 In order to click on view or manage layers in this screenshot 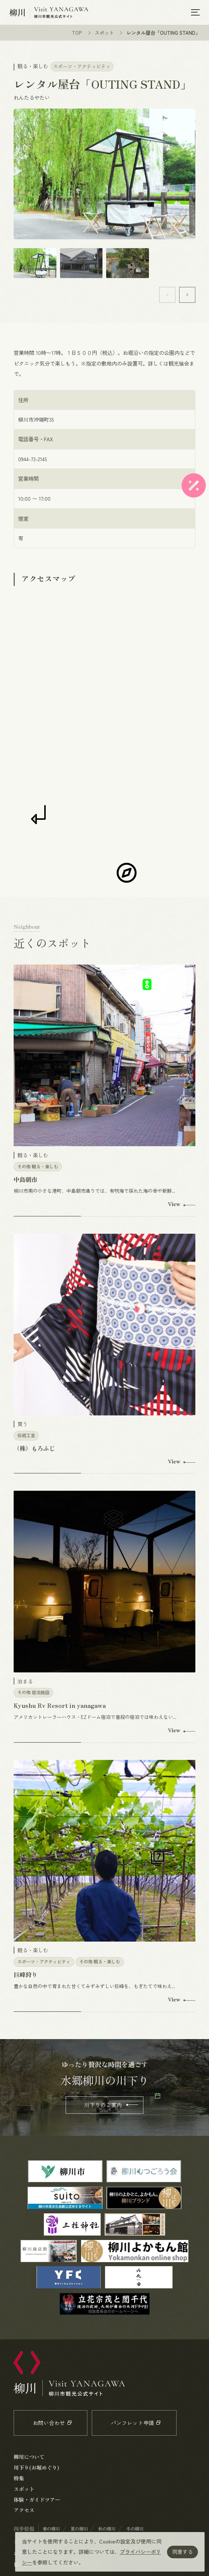, I will do `click(114, 1520)`.